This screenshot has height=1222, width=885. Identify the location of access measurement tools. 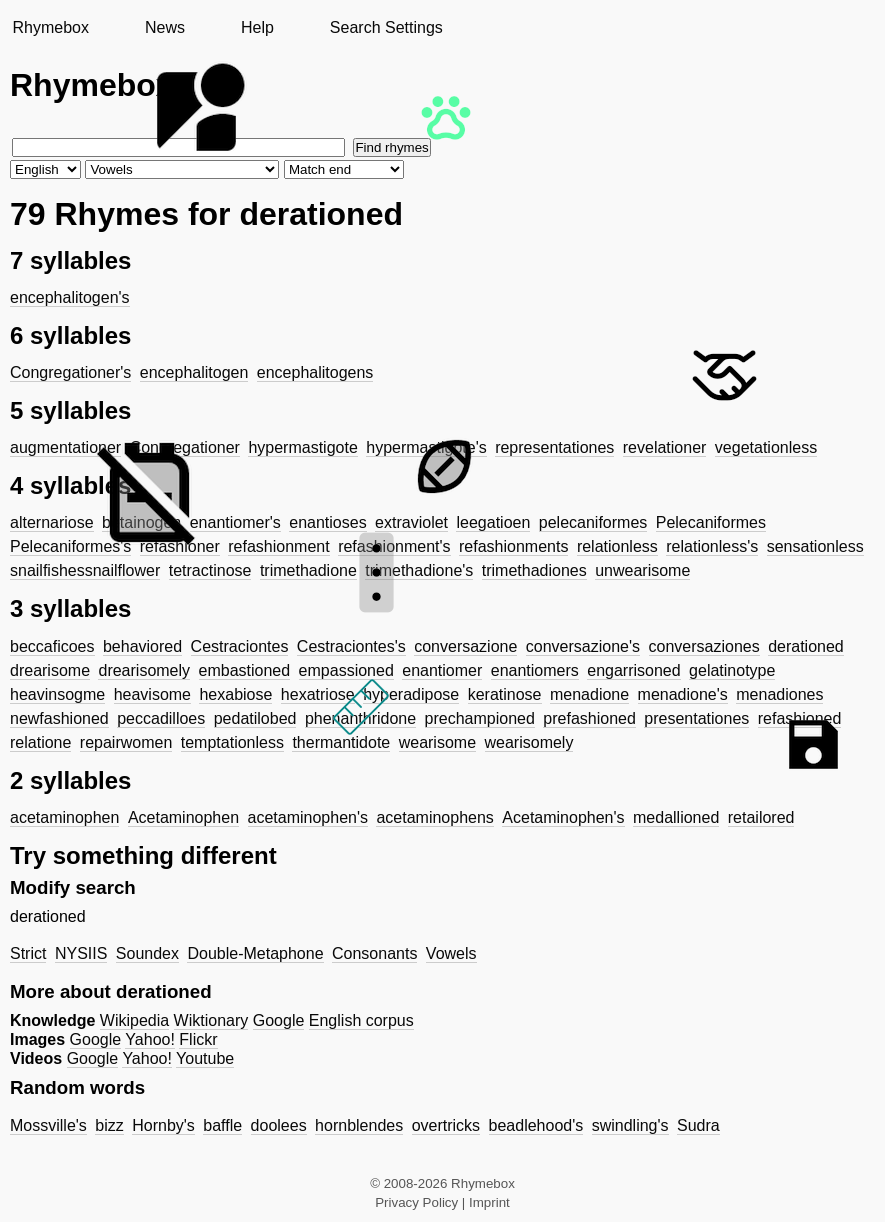
(361, 707).